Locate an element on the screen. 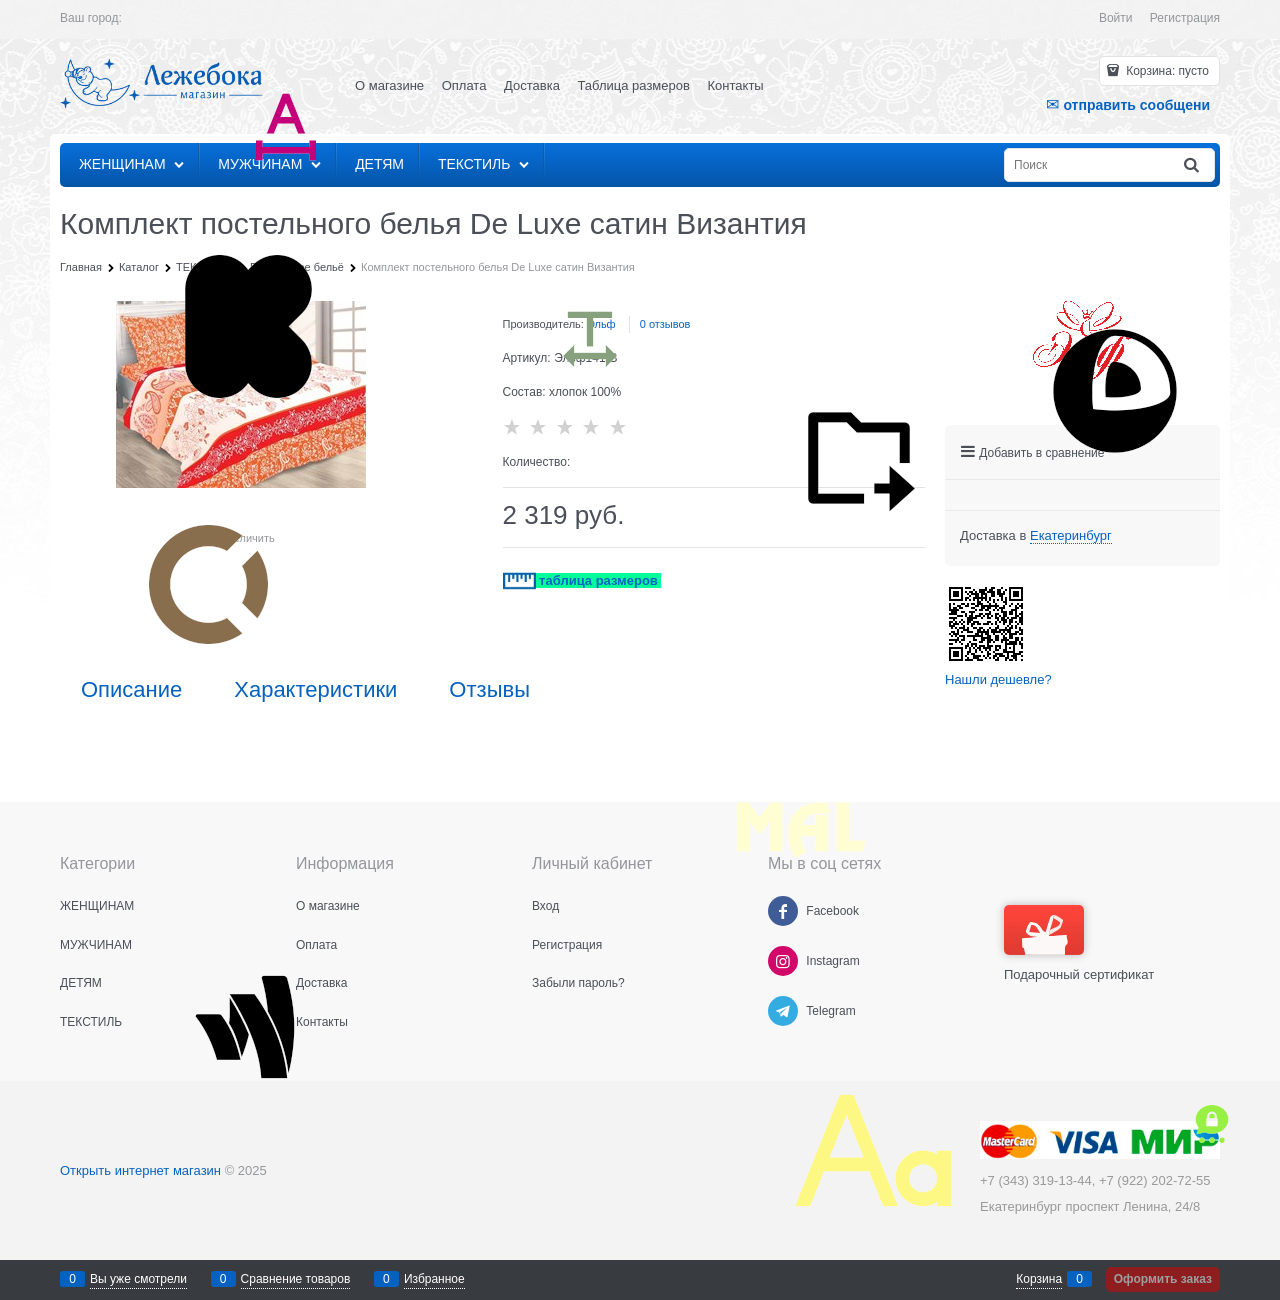  adjust text size settings is located at coordinates (874, 1150).